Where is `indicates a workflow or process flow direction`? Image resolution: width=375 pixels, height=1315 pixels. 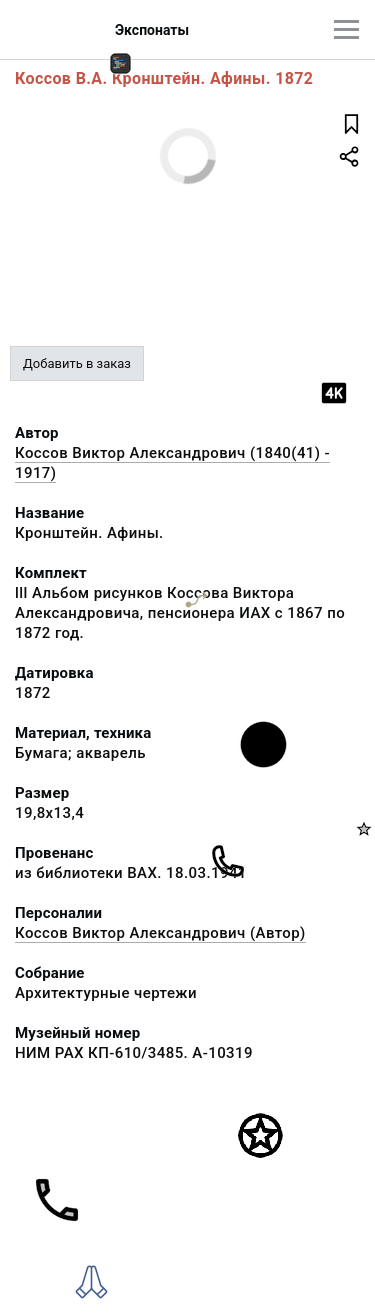 indicates a workflow or process flow direction is located at coordinates (196, 600).